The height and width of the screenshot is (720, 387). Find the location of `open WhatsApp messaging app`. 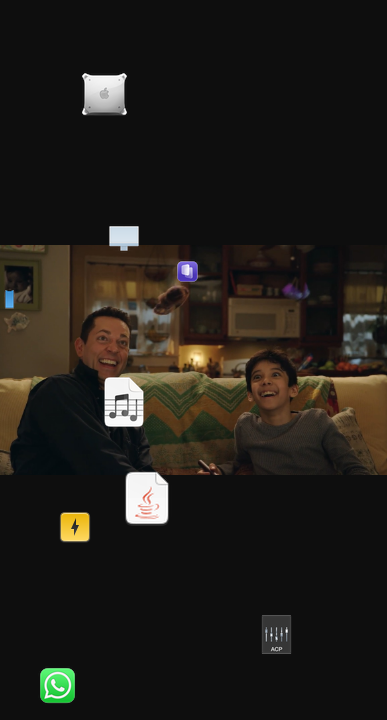

open WhatsApp messaging app is located at coordinates (57, 685).